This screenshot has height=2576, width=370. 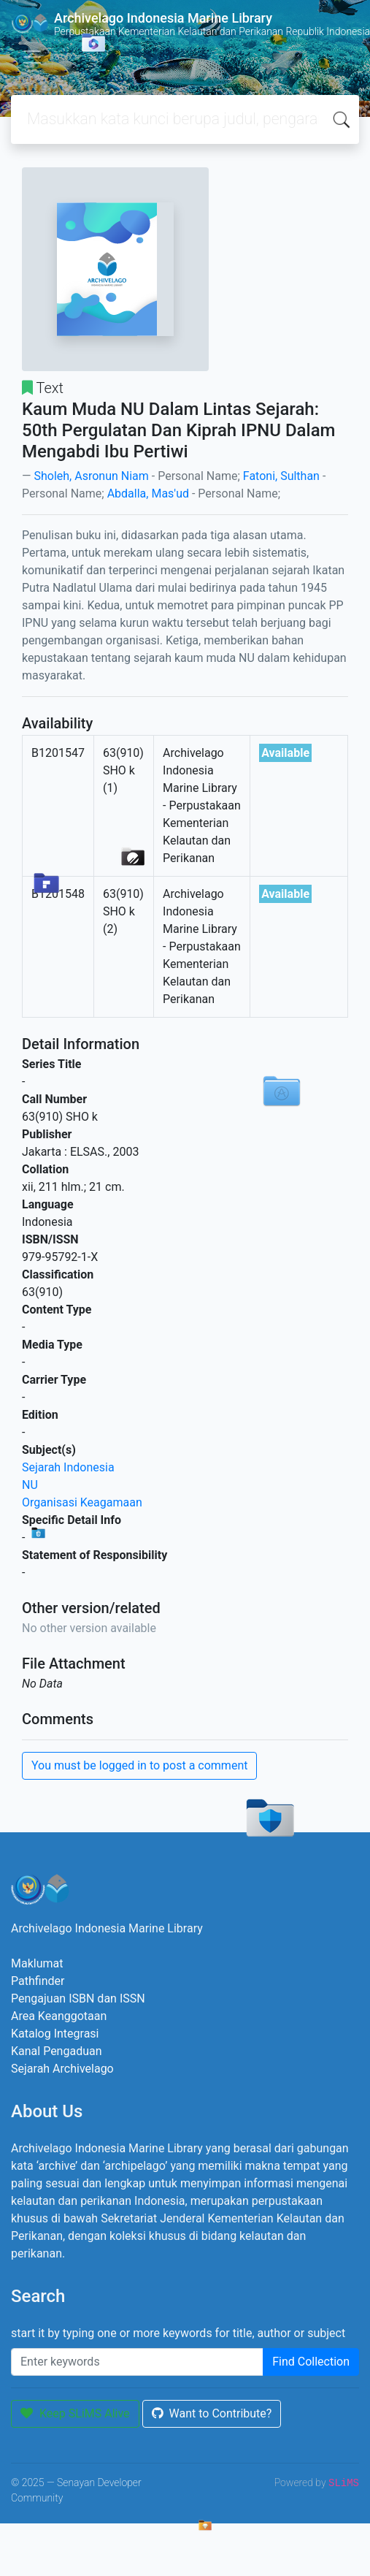 What do you see at coordinates (205, 2526) in the screenshot?
I see `open sketch app project files` at bounding box center [205, 2526].